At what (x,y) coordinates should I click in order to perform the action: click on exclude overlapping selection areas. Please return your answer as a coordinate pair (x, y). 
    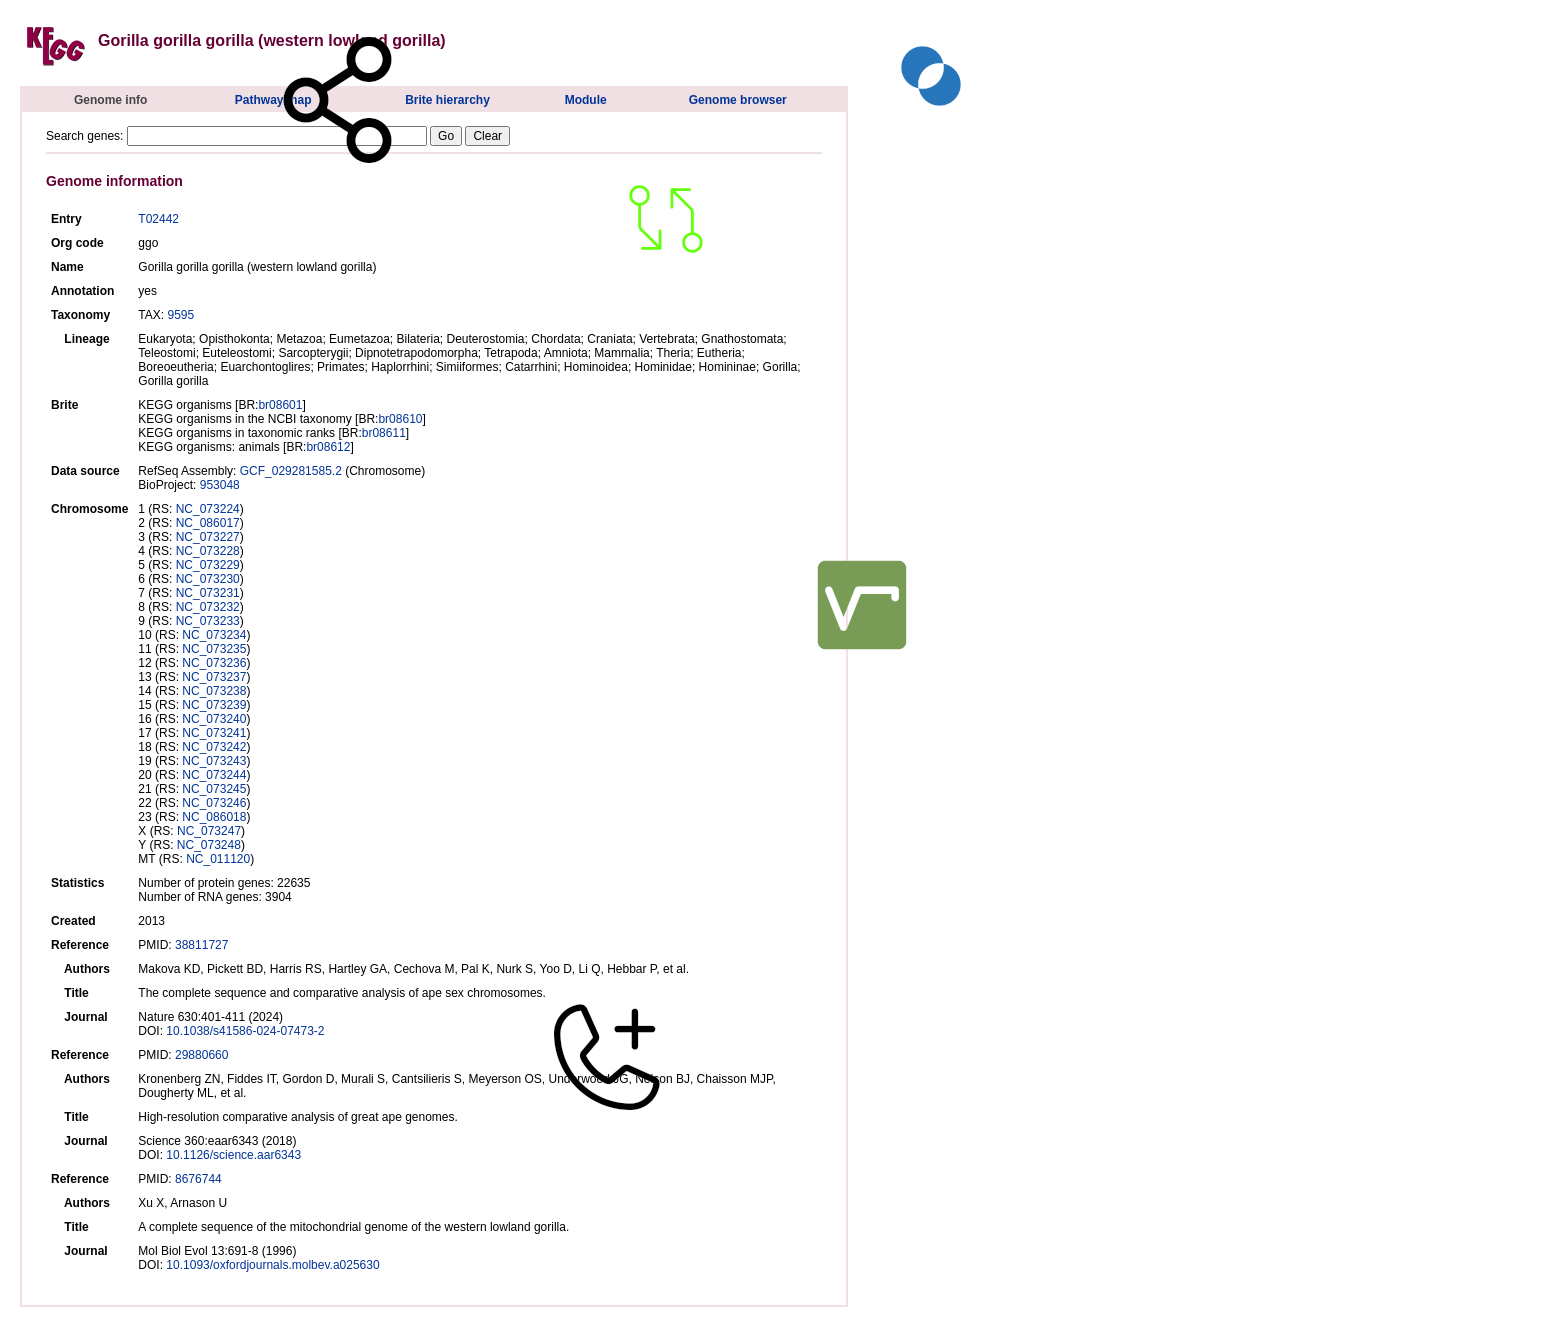
    Looking at the image, I should click on (931, 76).